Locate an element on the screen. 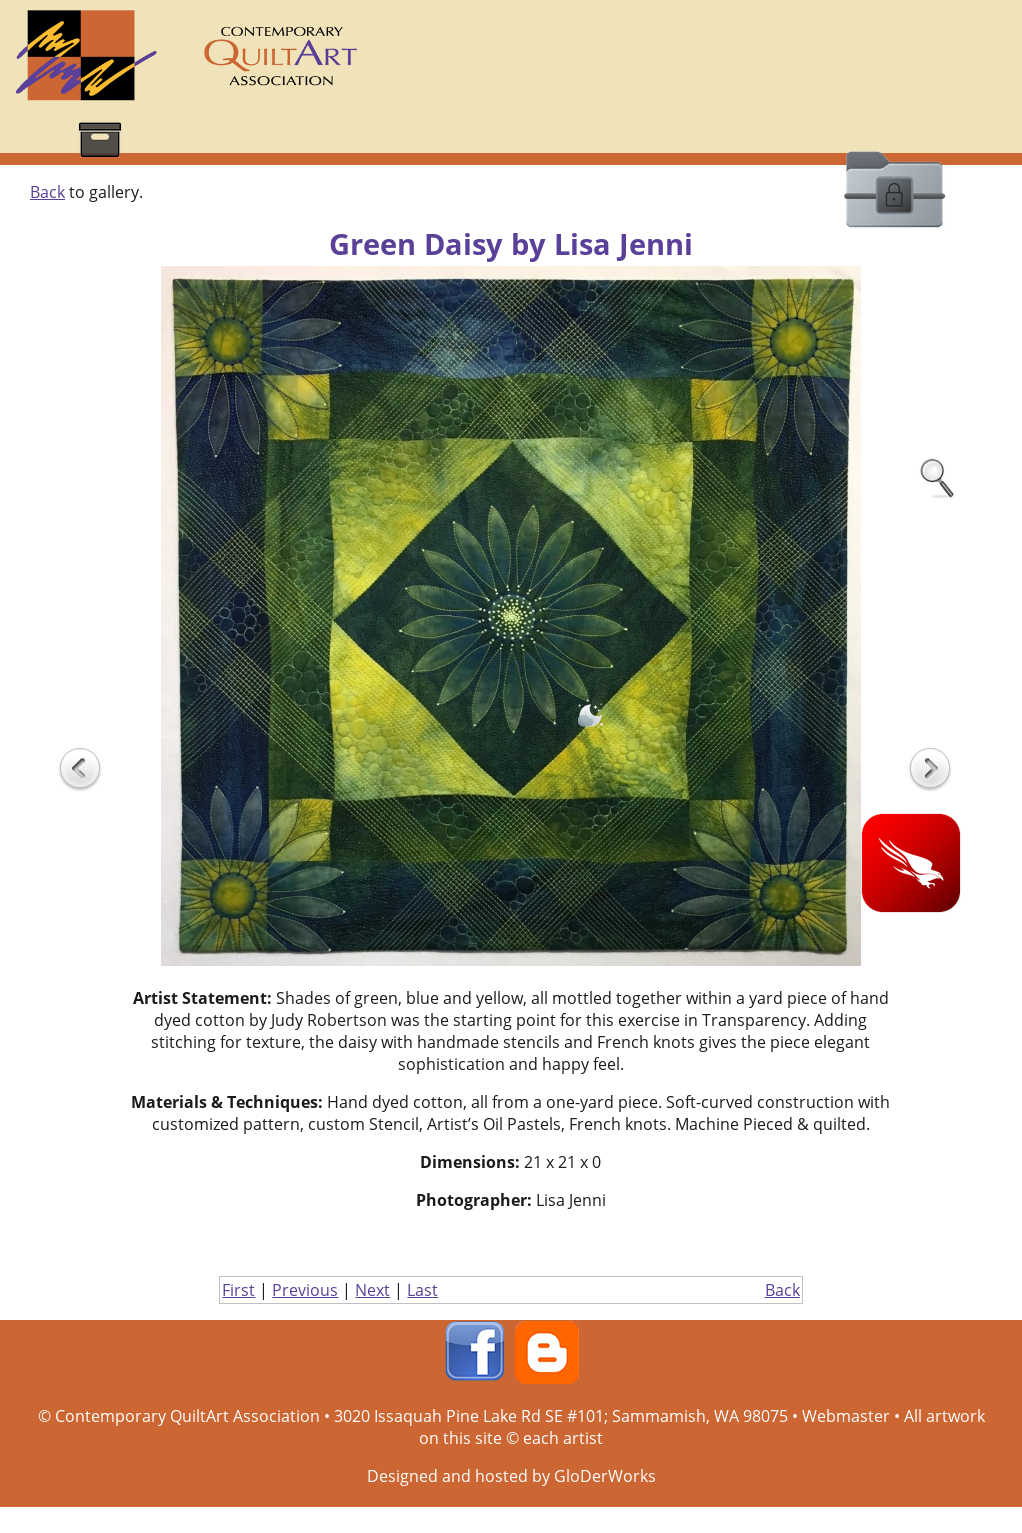 The width and height of the screenshot is (1022, 1533). indicates partly cloudy conditions at night is located at coordinates (590, 715).